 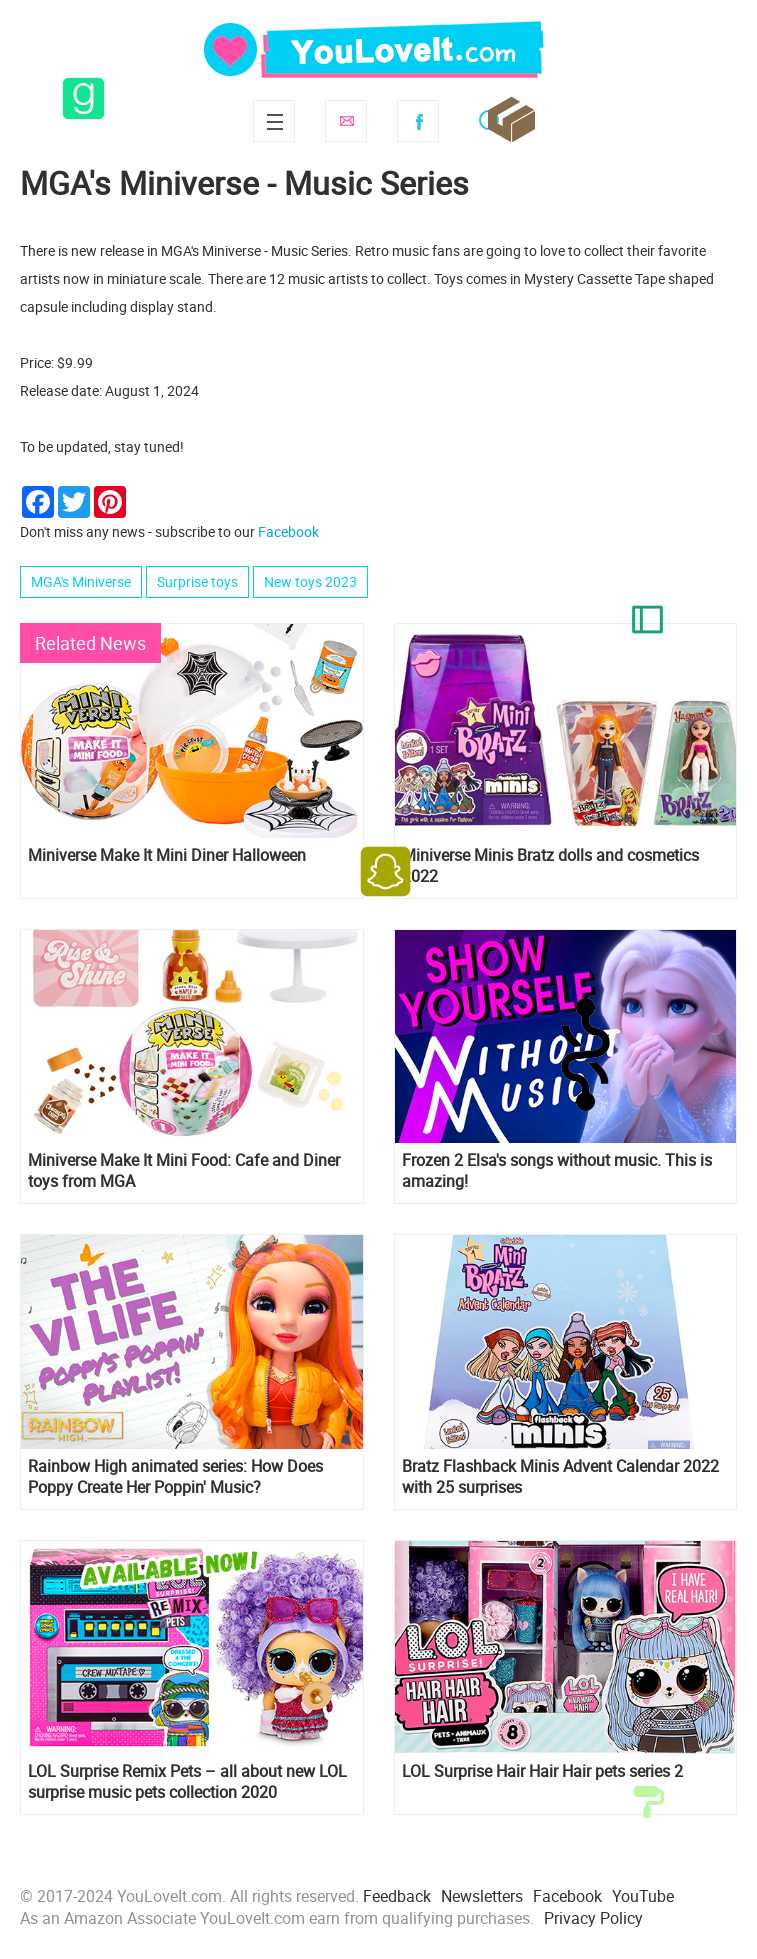 What do you see at coordinates (647, 619) in the screenshot?
I see `switch to left sidebar layout` at bounding box center [647, 619].